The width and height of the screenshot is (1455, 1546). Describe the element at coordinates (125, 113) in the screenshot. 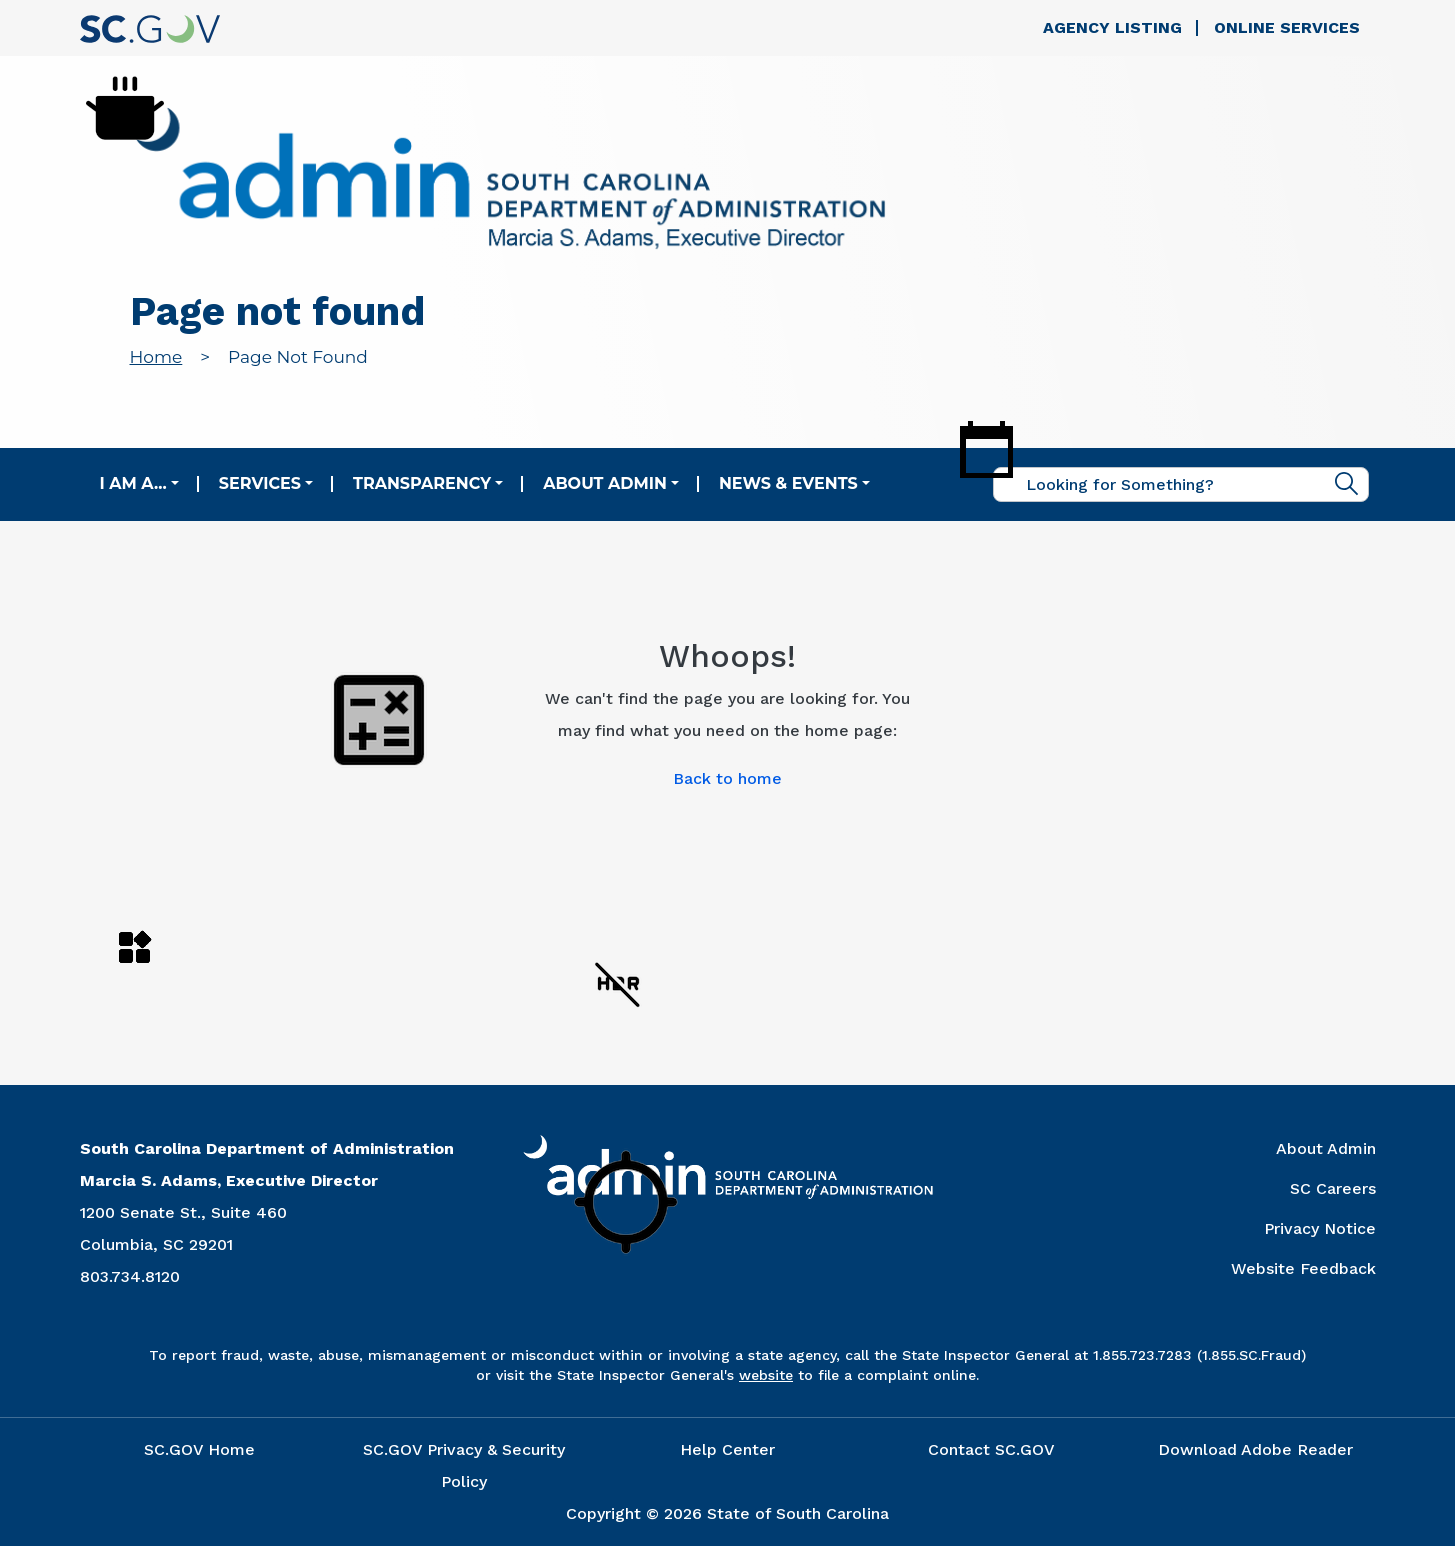

I see `access recipes or cooking features` at that location.